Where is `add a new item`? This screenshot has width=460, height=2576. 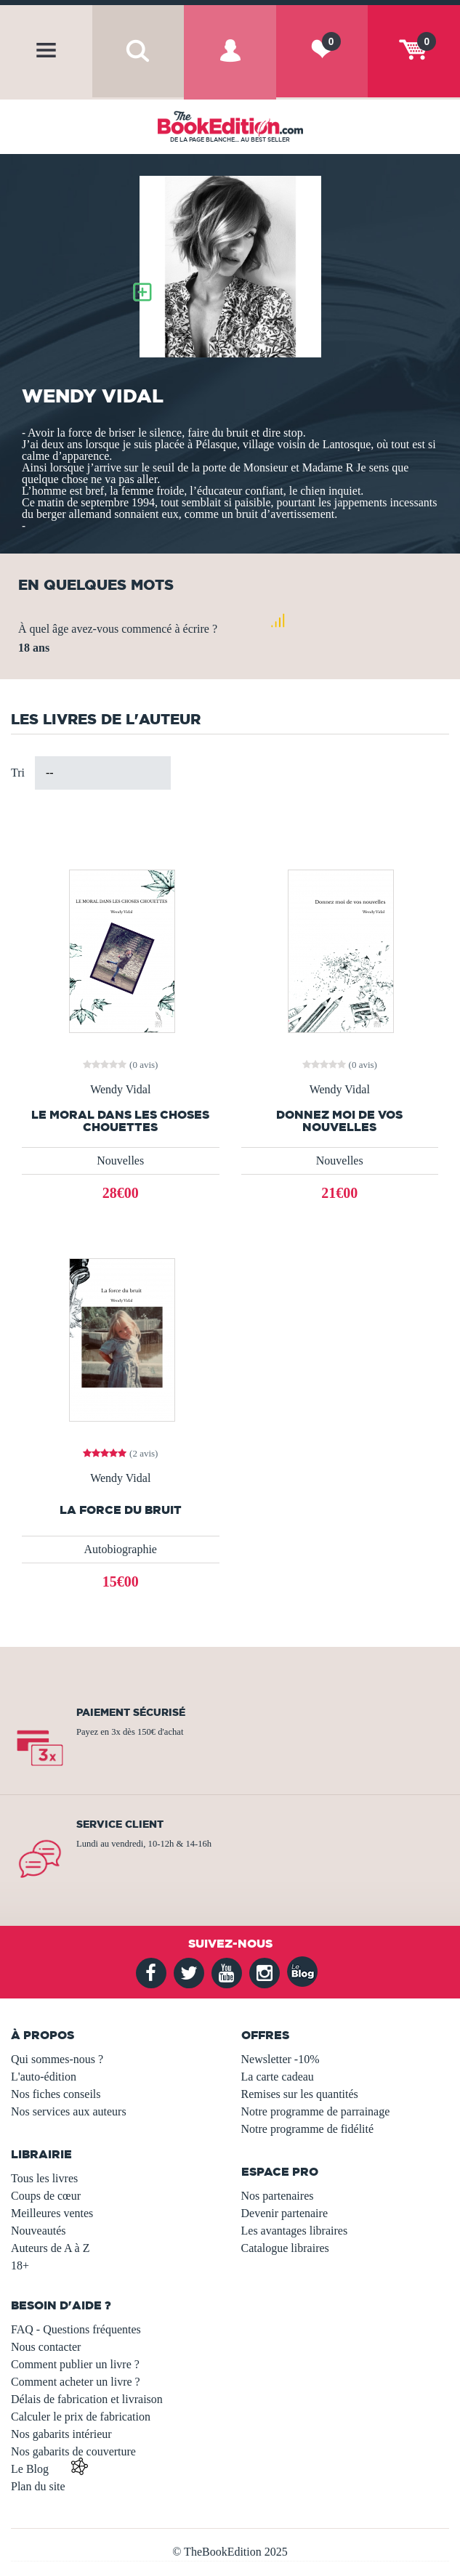
add a new item is located at coordinates (142, 292).